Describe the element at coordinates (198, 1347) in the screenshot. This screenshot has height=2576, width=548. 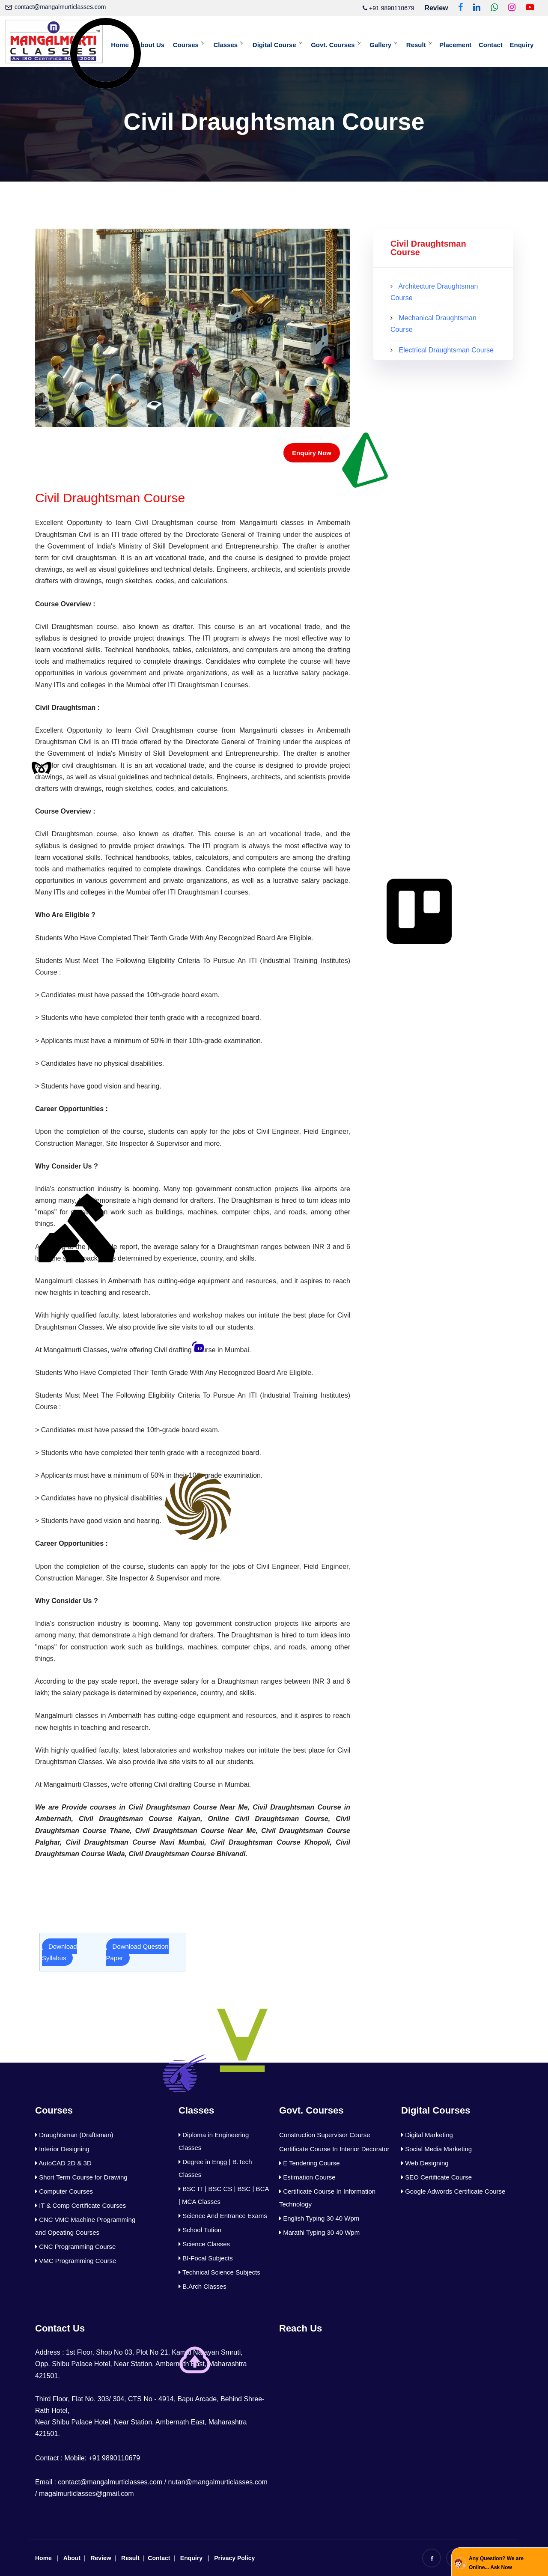
I see `open streamlabs streaming software` at that location.